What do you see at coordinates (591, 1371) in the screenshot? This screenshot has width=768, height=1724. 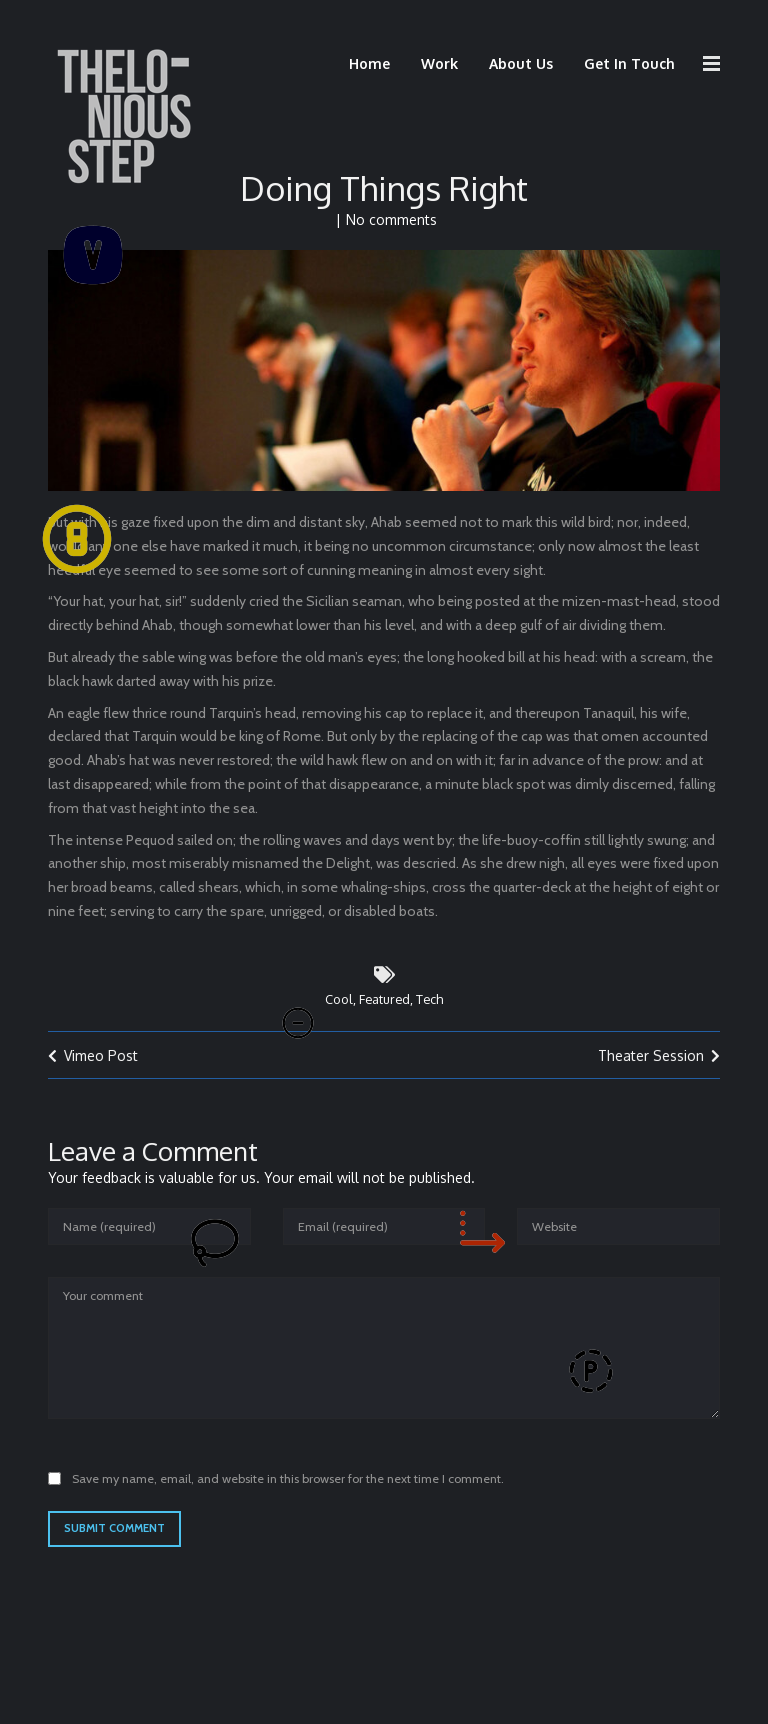 I see `indicates parking location or zone` at bounding box center [591, 1371].